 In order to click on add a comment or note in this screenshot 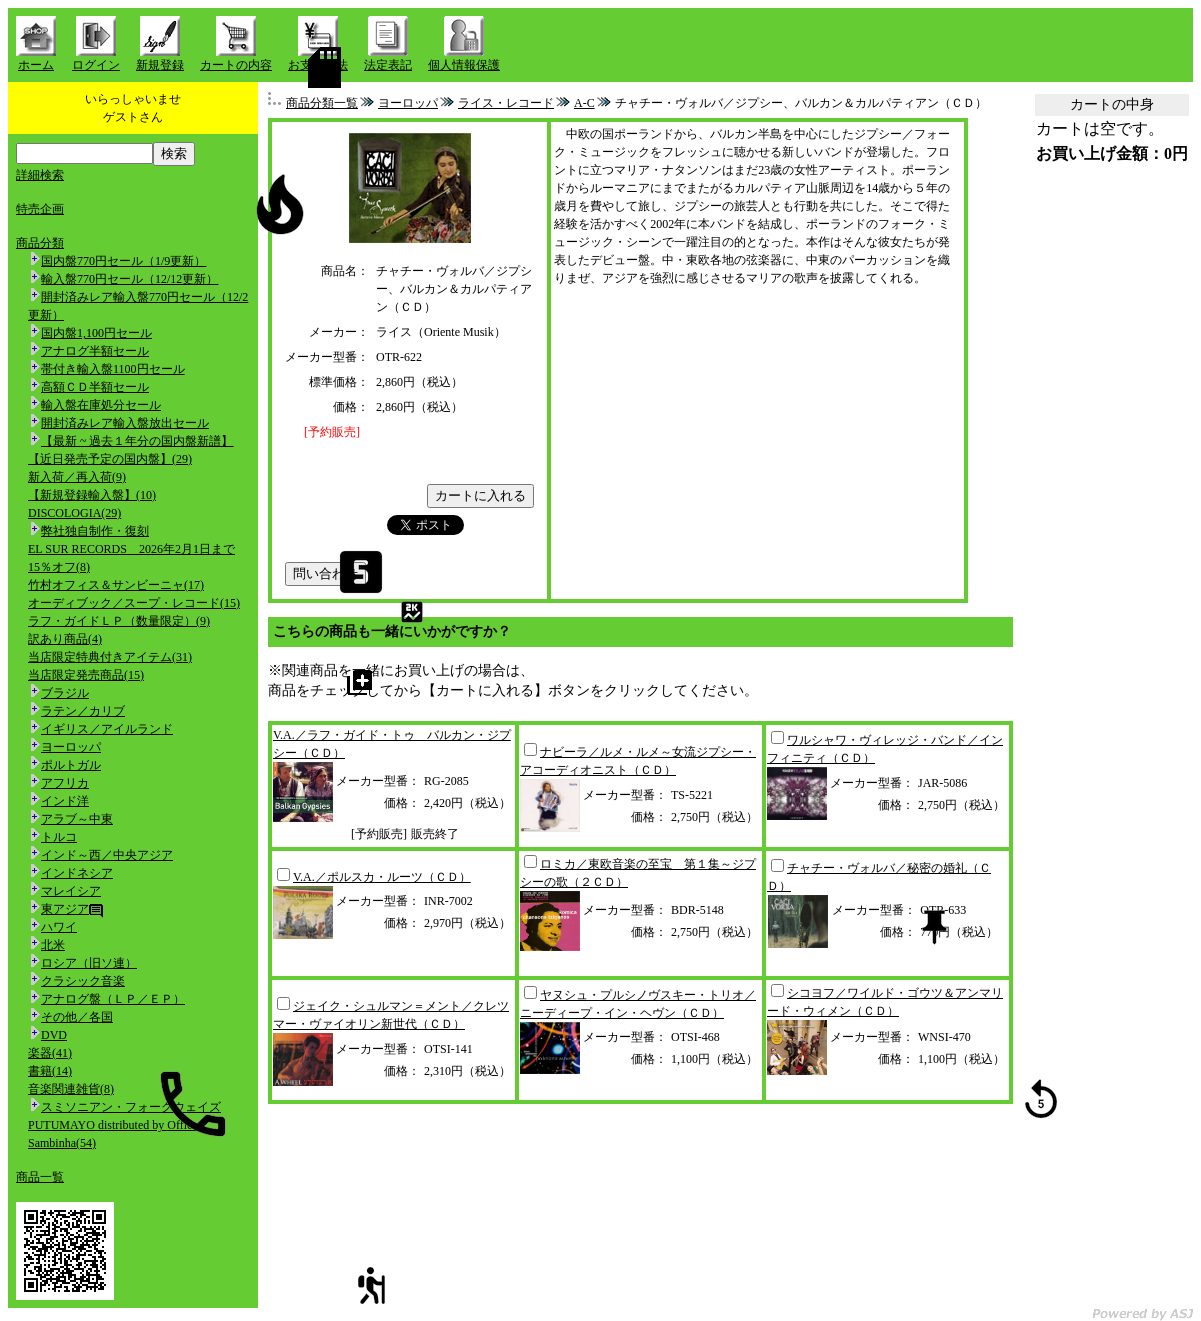, I will do `click(96, 911)`.